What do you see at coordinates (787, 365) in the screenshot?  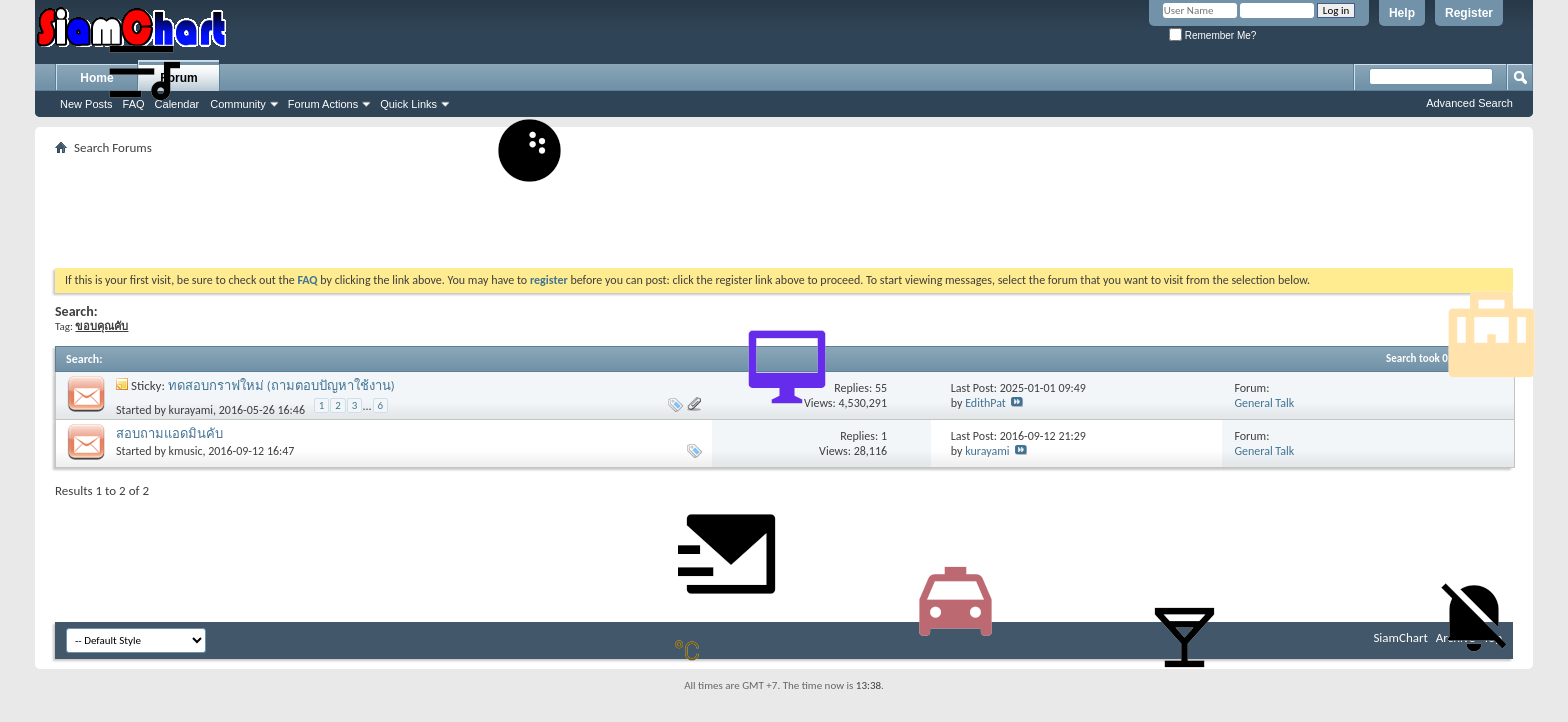 I see `mac desktop or imac device` at bounding box center [787, 365].